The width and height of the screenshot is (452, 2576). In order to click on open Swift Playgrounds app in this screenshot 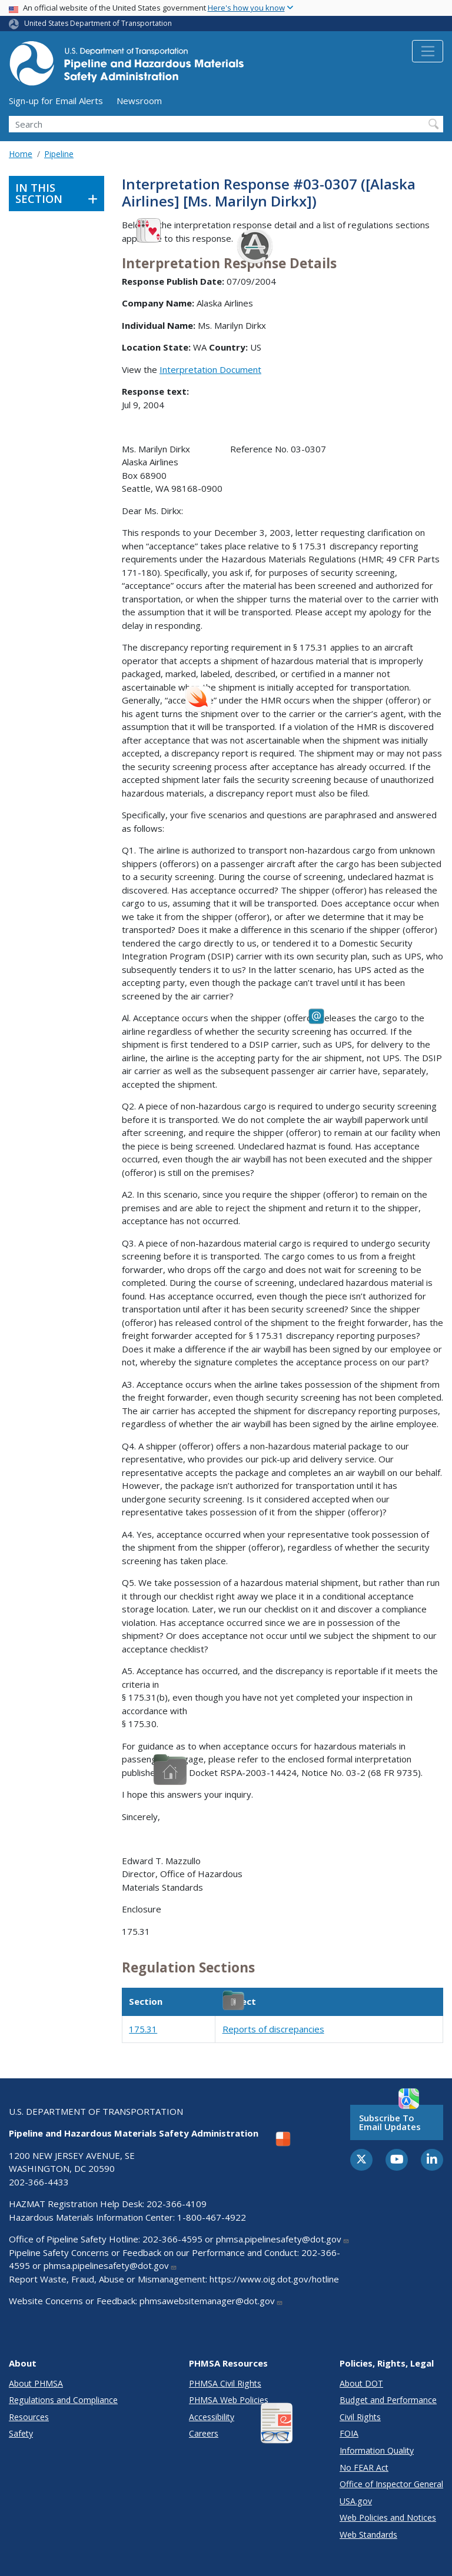, I will do `click(198, 699)`.